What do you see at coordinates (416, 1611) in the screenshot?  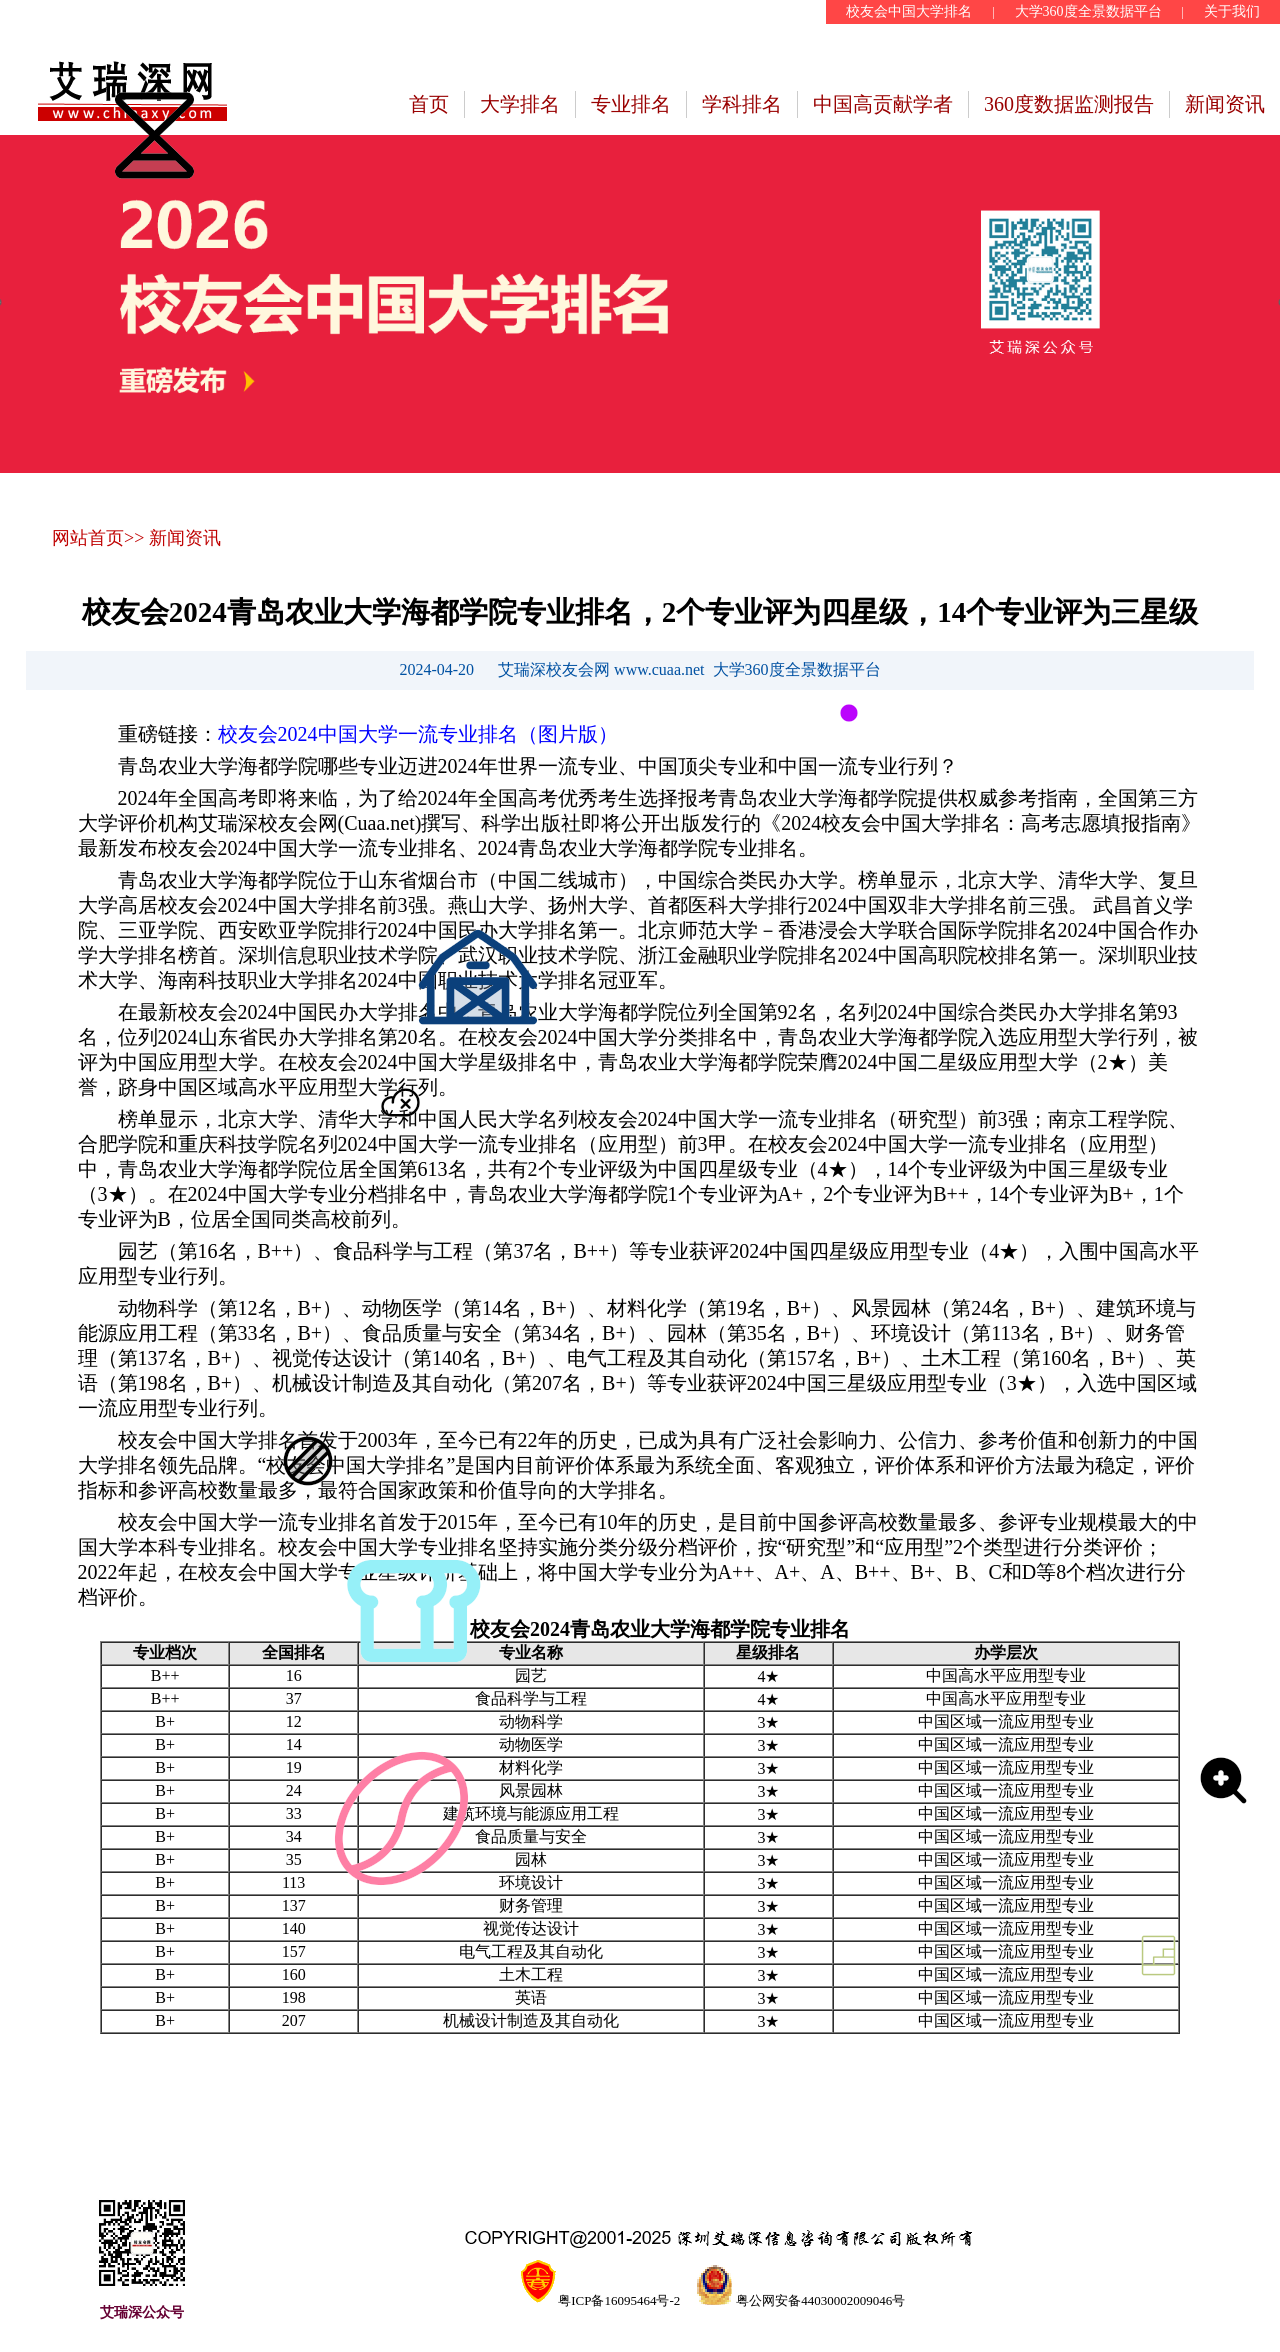 I see `access bakery or bread-related content` at bounding box center [416, 1611].